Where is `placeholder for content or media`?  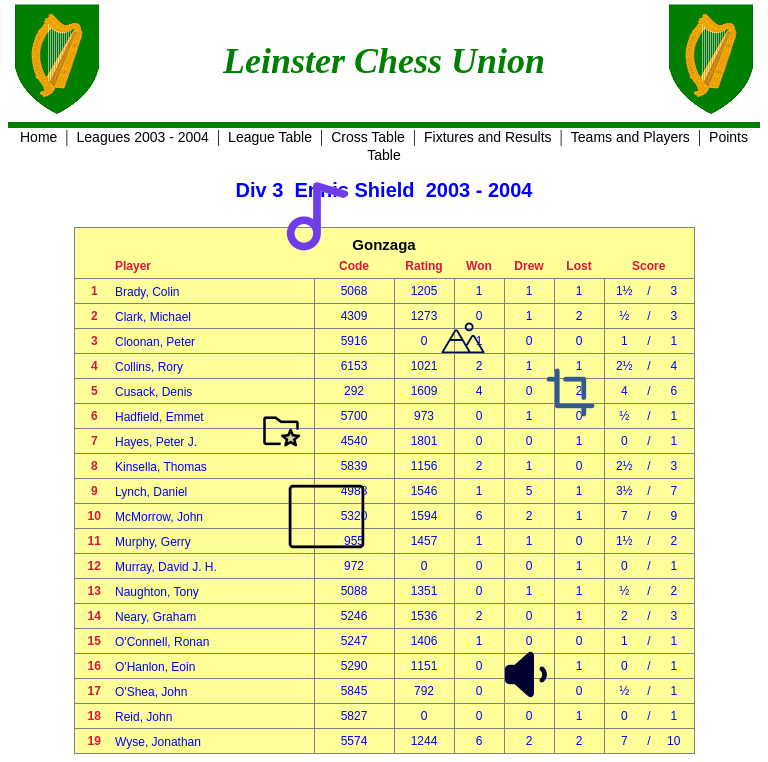 placeholder for content or media is located at coordinates (326, 516).